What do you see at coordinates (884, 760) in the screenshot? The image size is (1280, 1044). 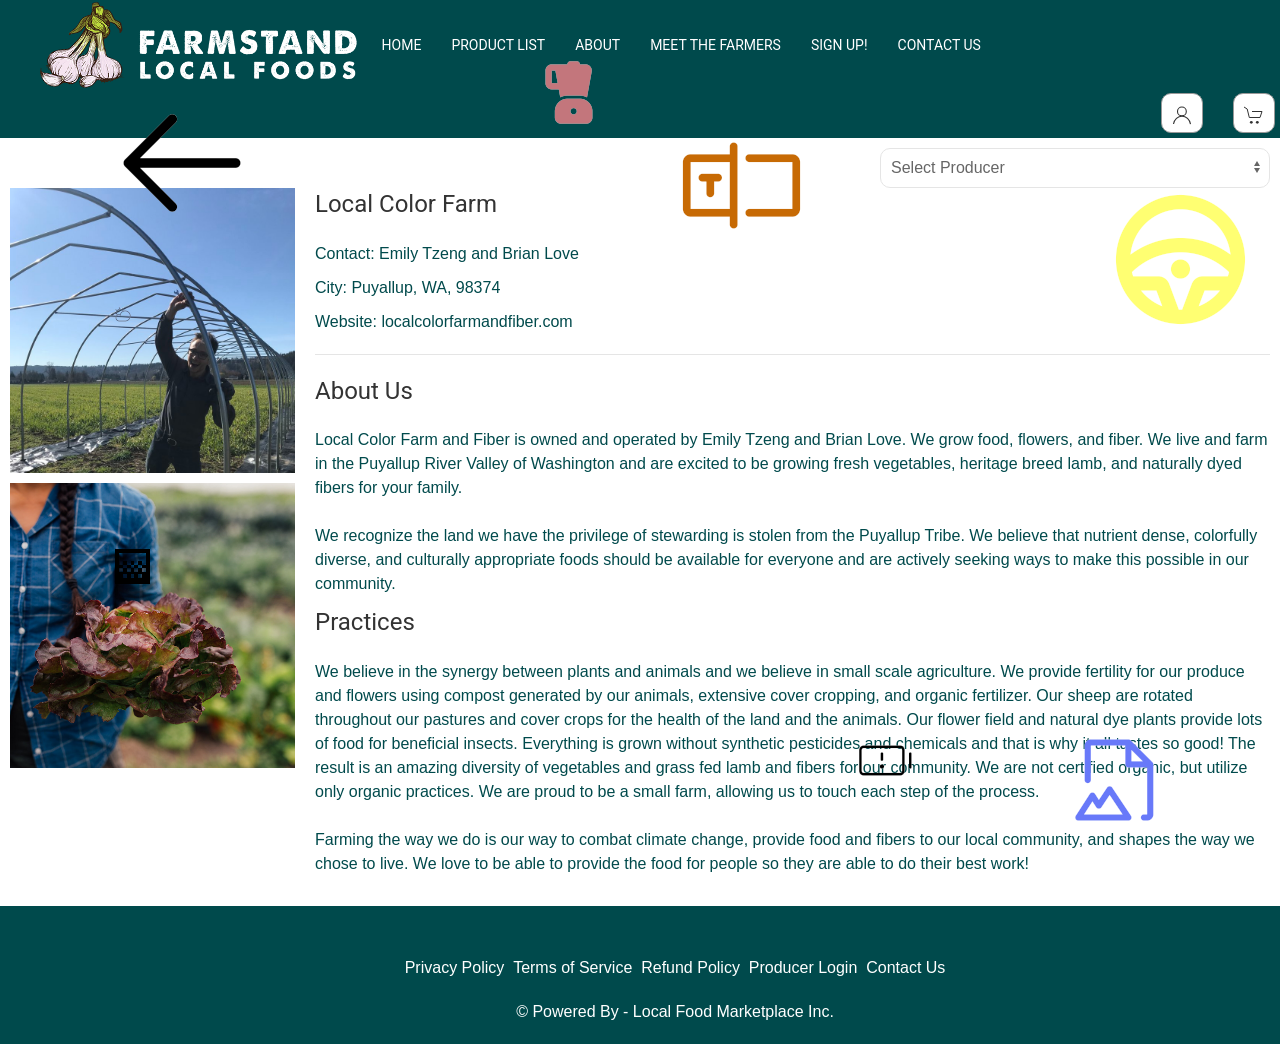 I see `indicates low battery warning` at bounding box center [884, 760].